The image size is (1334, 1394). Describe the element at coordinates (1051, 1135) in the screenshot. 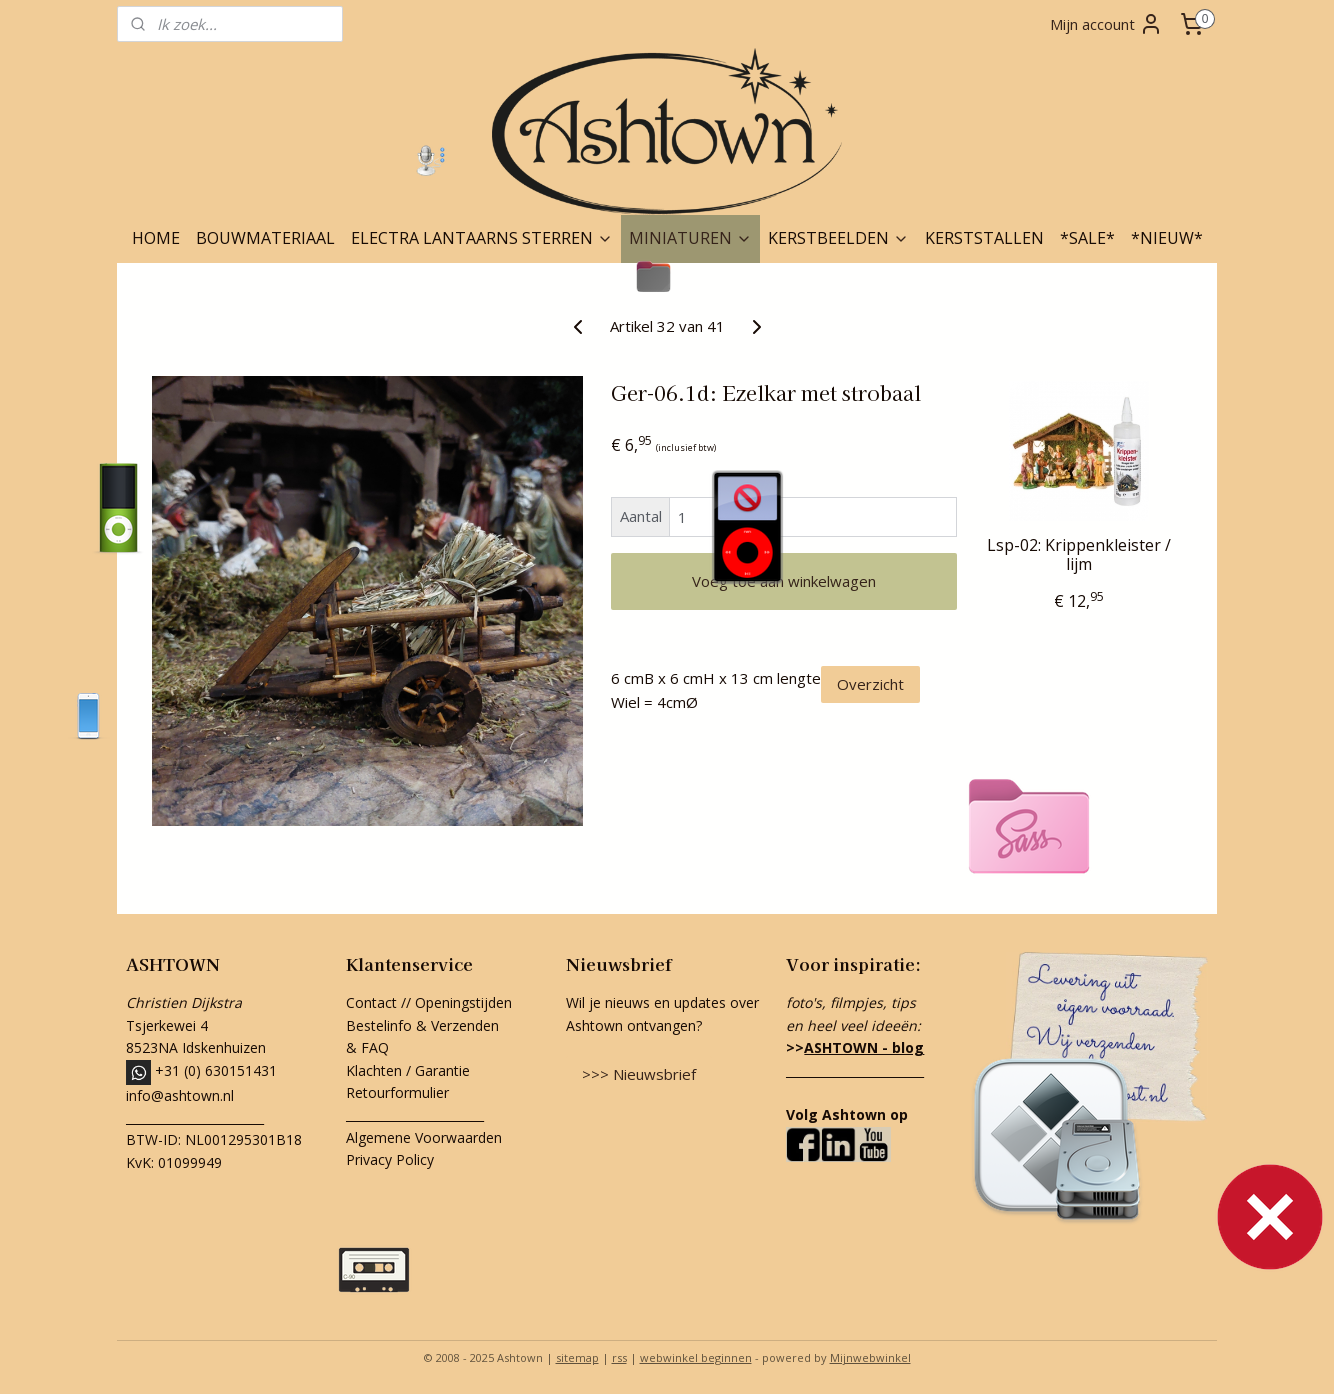

I see `launch boot camp assistant to install windows on your mac` at that location.